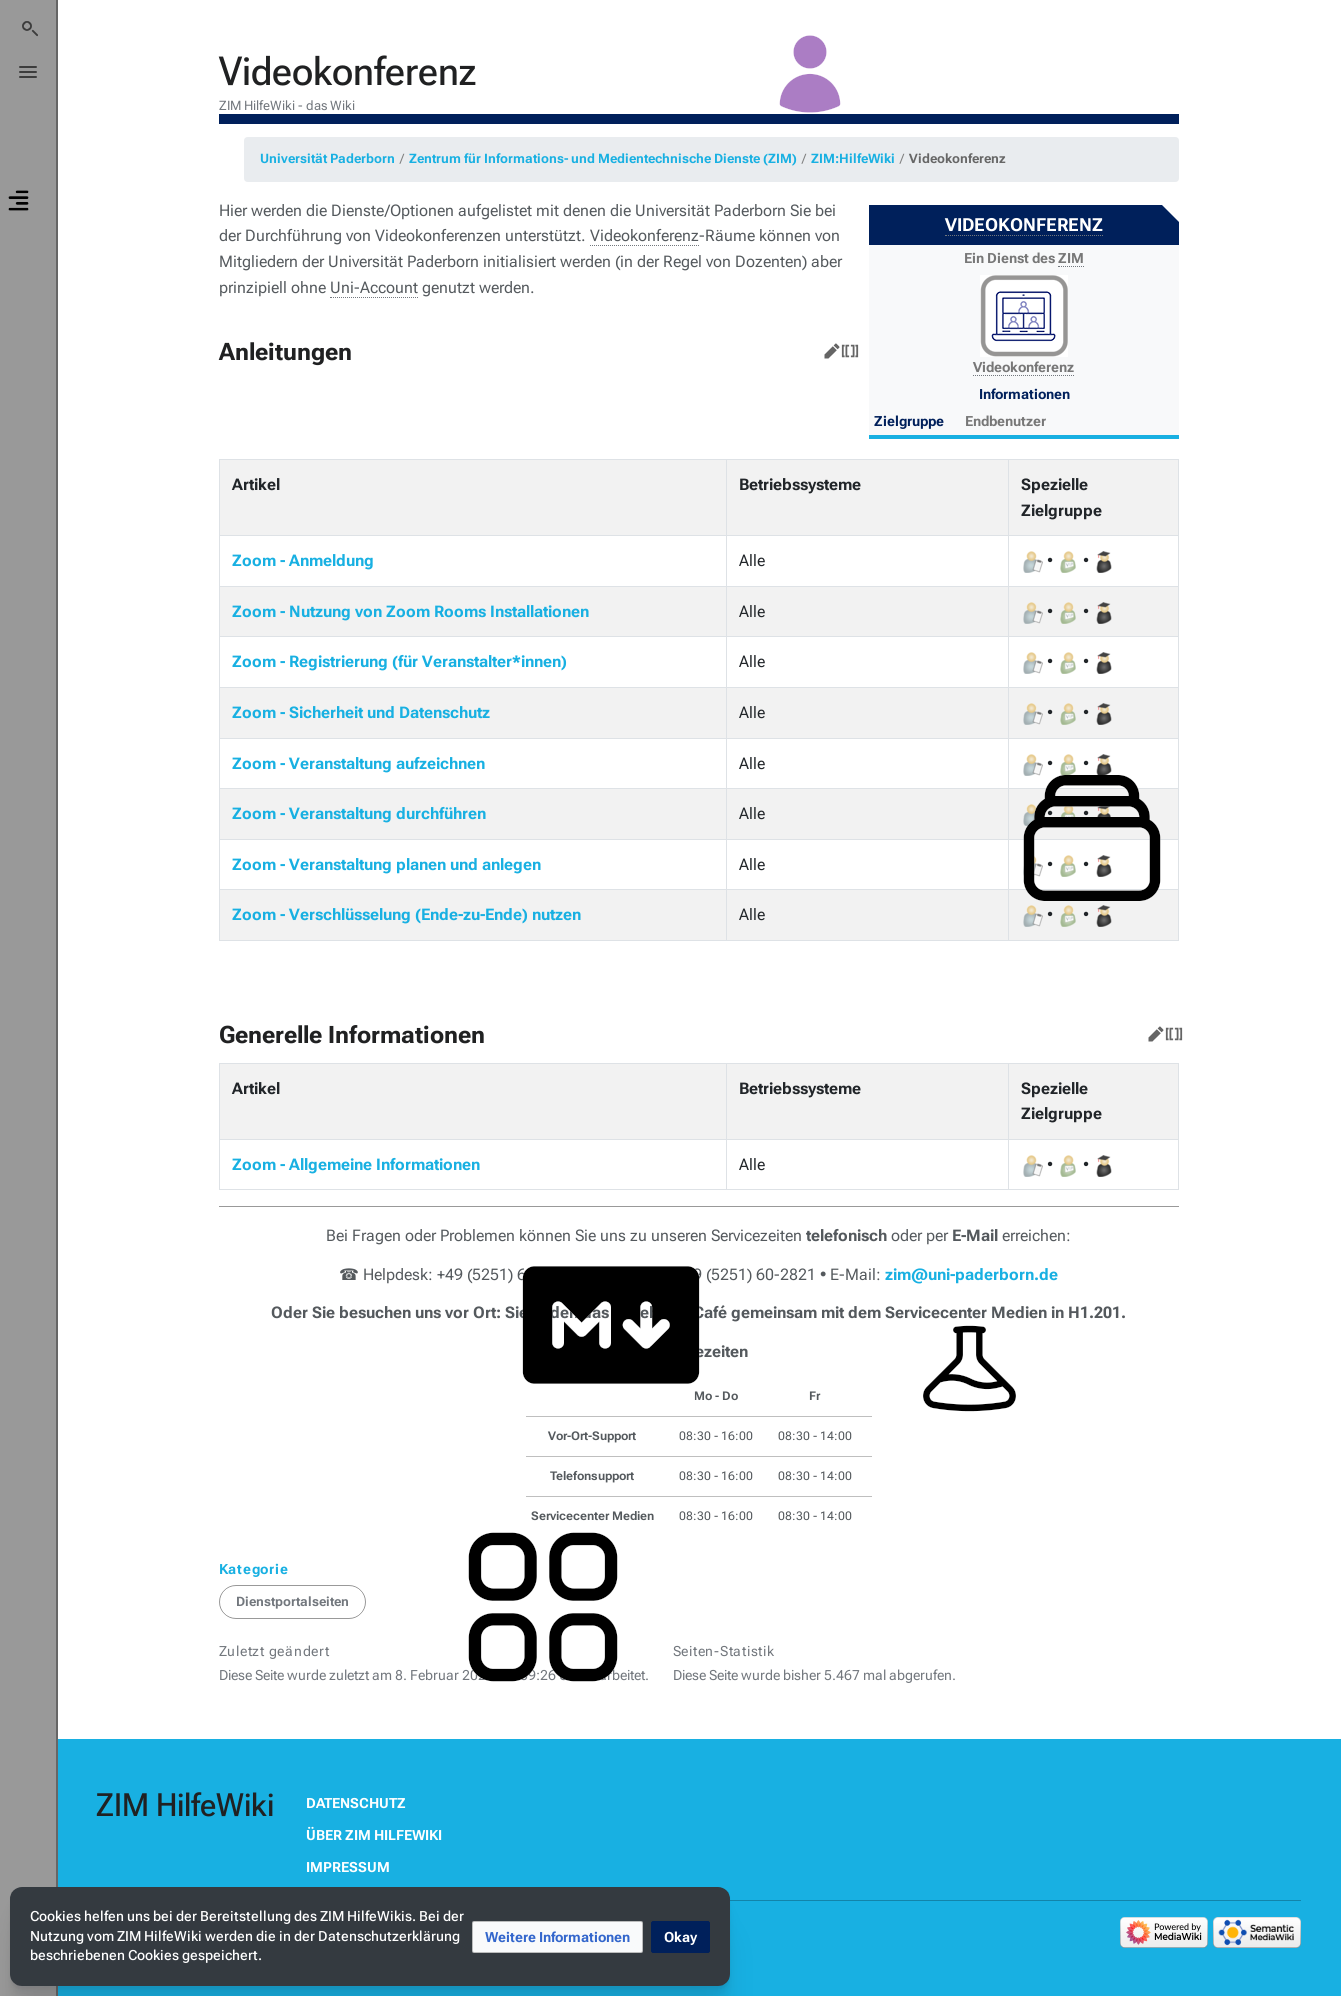 Image resolution: width=1341 pixels, height=1996 pixels. What do you see at coordinates (810, 74) in the screenshot?
I see `view your profile` at bounding box center [810, 74].